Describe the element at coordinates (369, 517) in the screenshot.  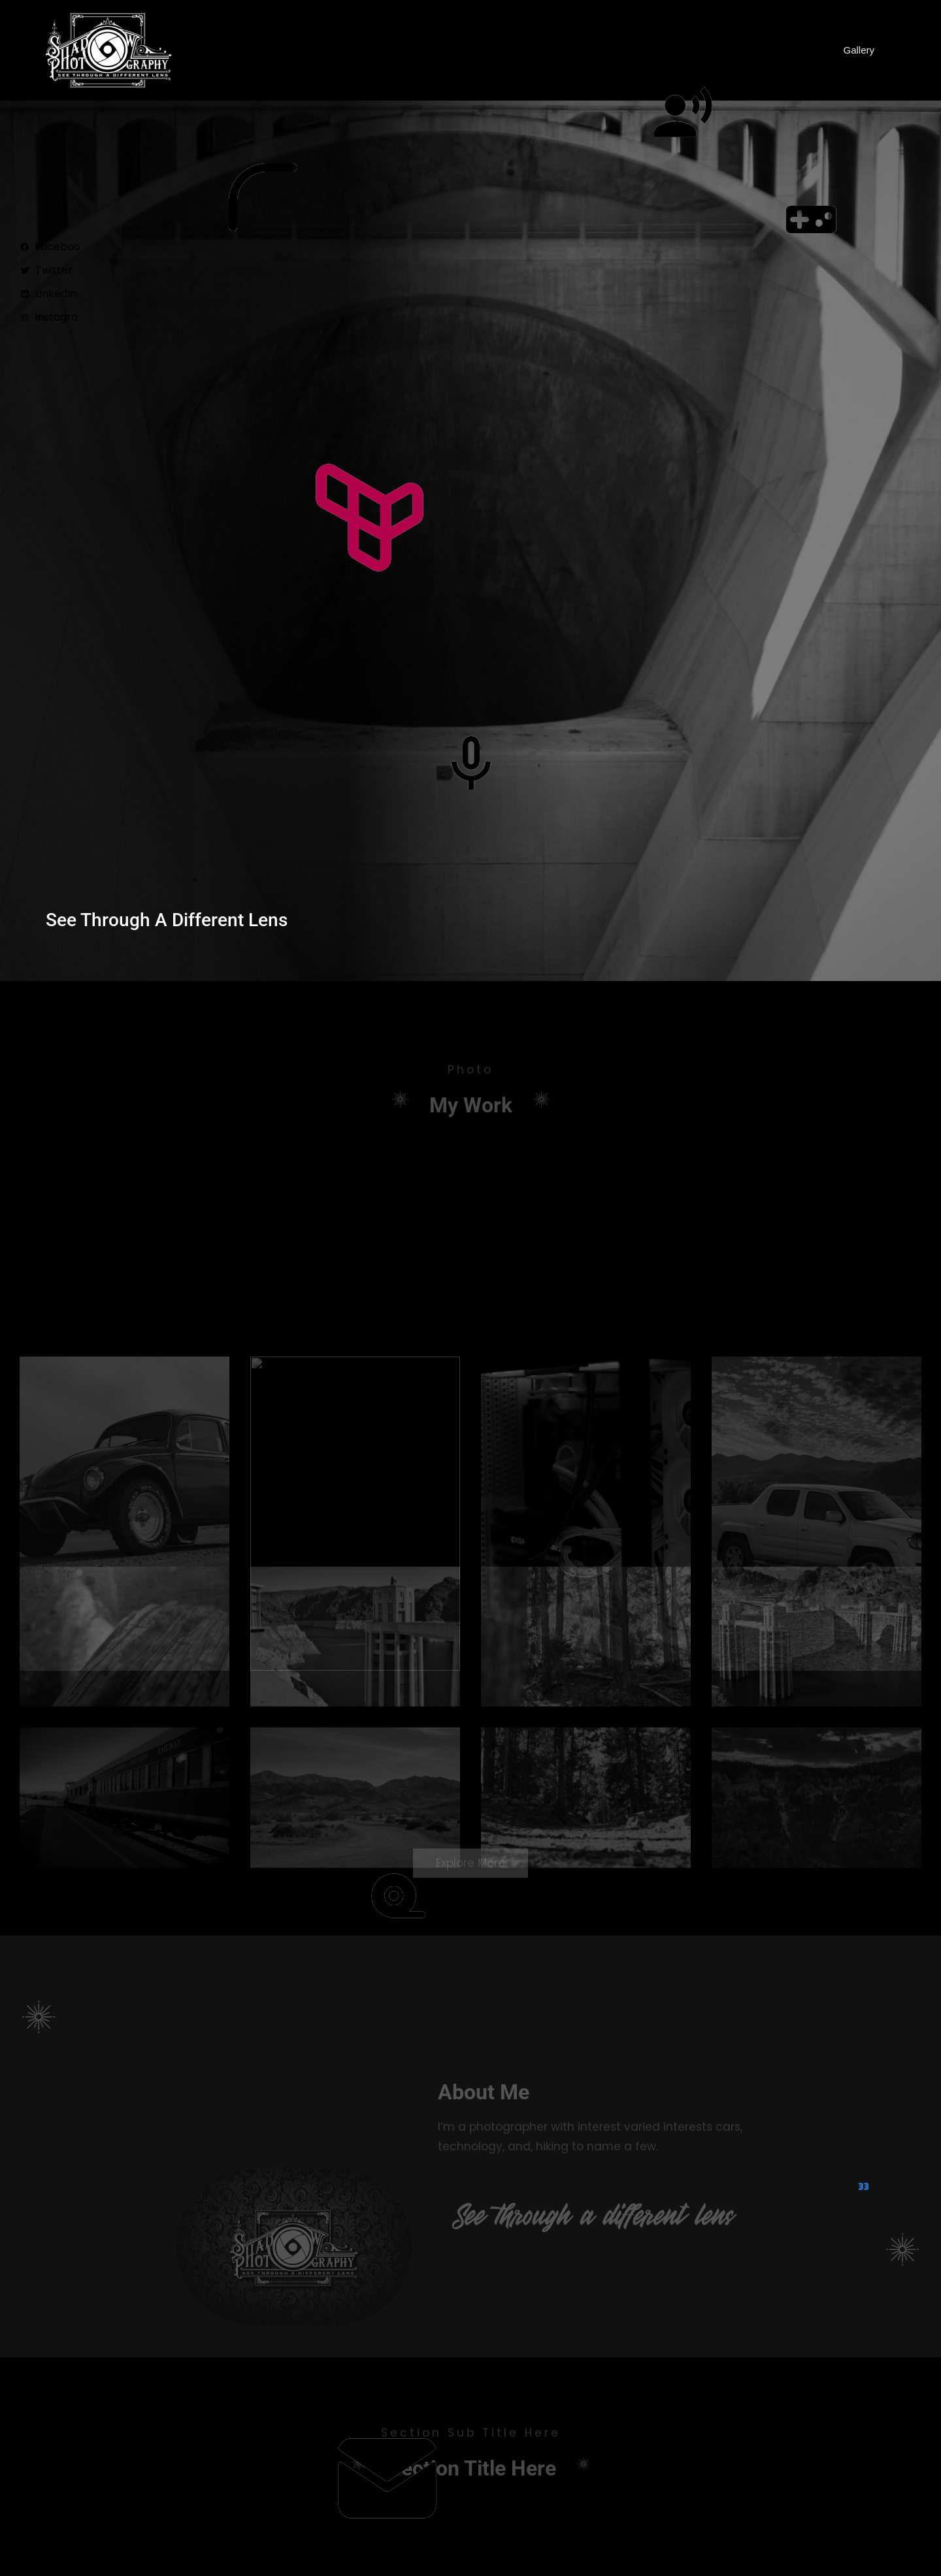
I see `terraform by hashicorp branding or integration` at that location.